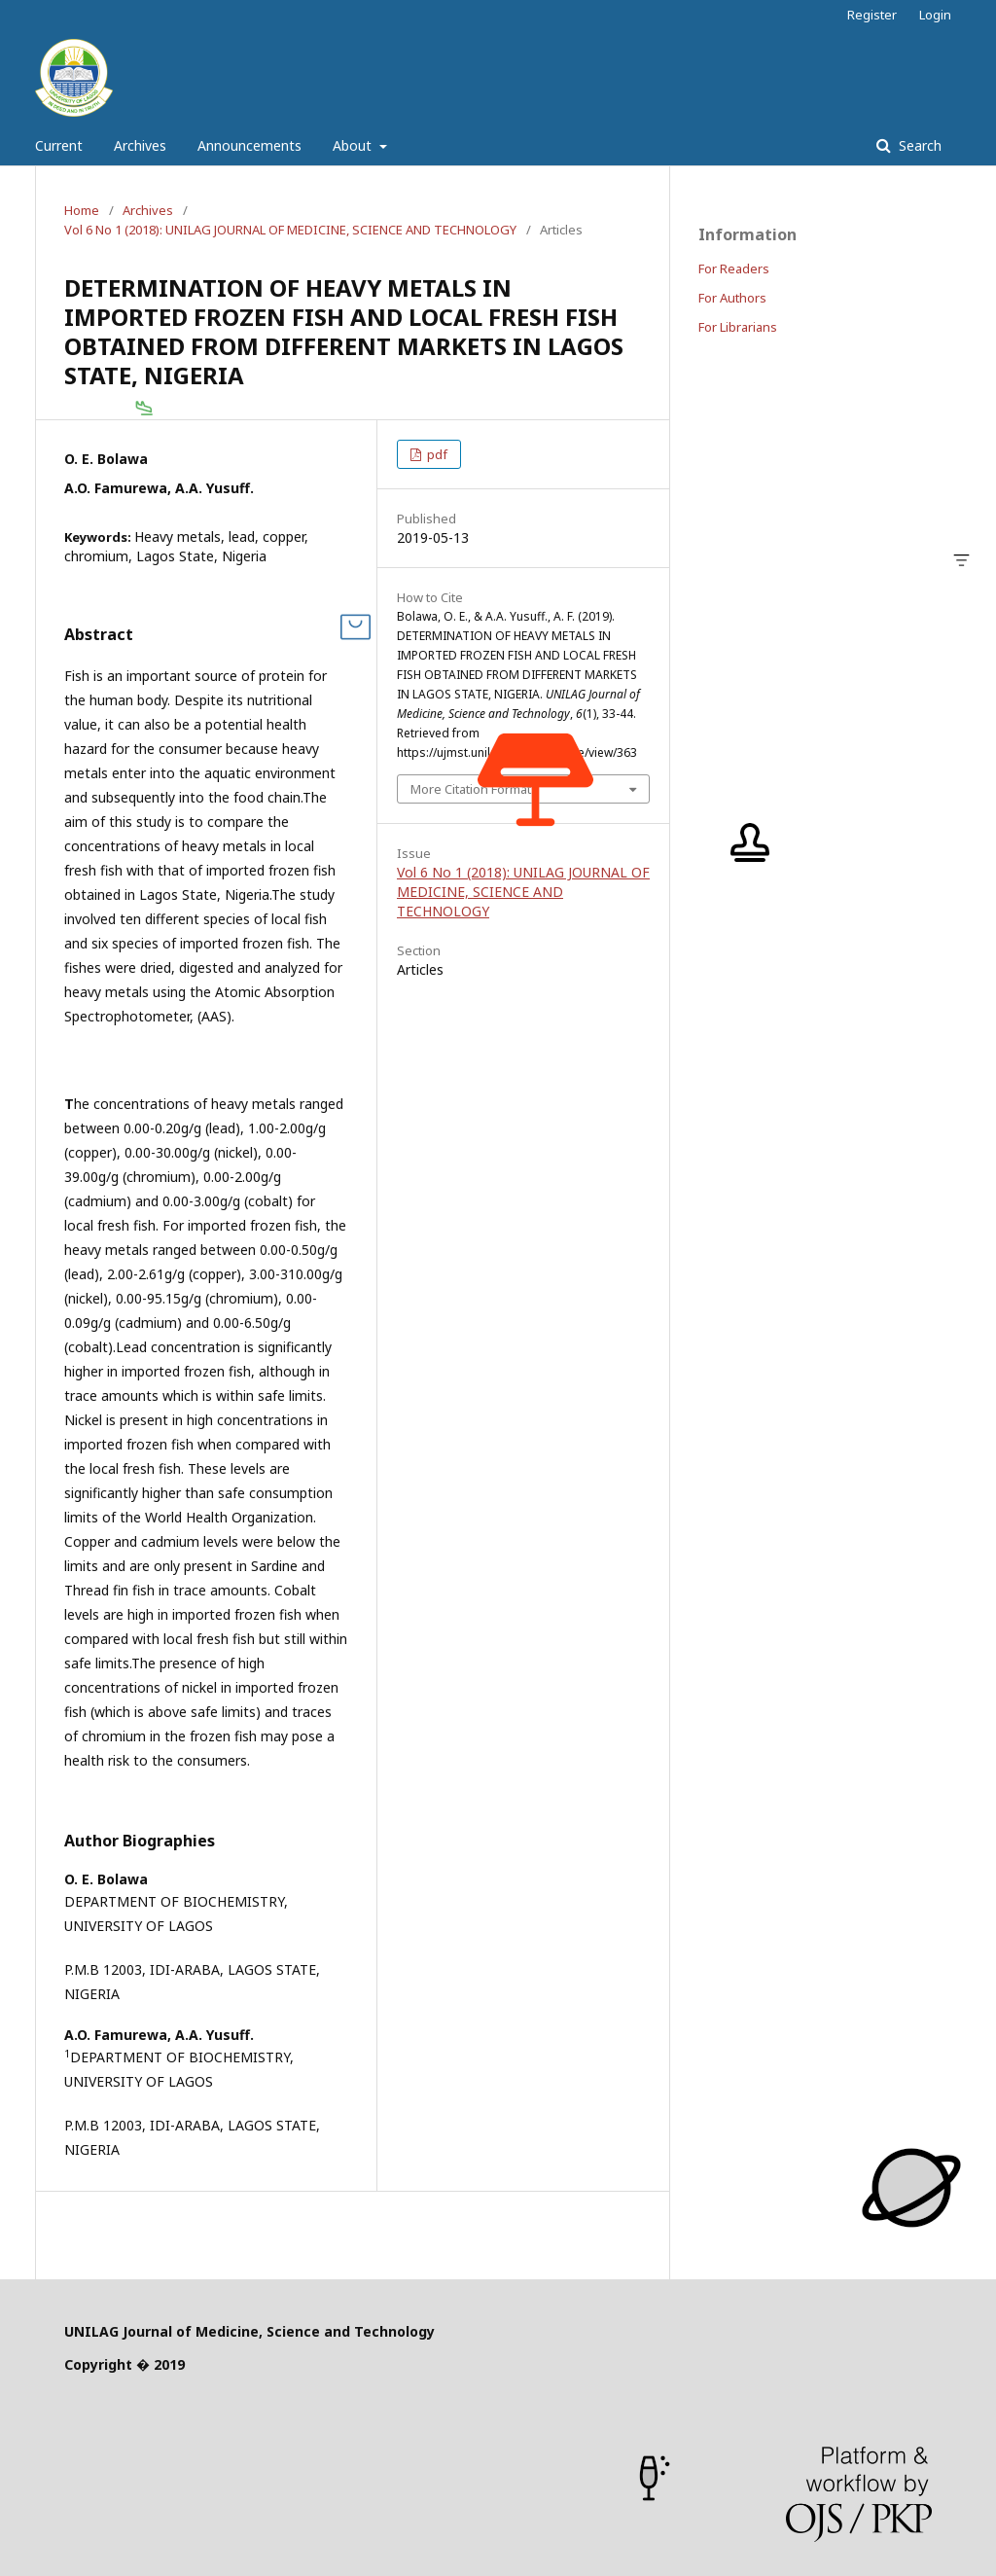 This screenshot has width=996, height=2576. What do you see at coordinates (650, 2478) in the screenshot?
I see `celebrate an achievement or milestone` at bounding box center [650, 2478].